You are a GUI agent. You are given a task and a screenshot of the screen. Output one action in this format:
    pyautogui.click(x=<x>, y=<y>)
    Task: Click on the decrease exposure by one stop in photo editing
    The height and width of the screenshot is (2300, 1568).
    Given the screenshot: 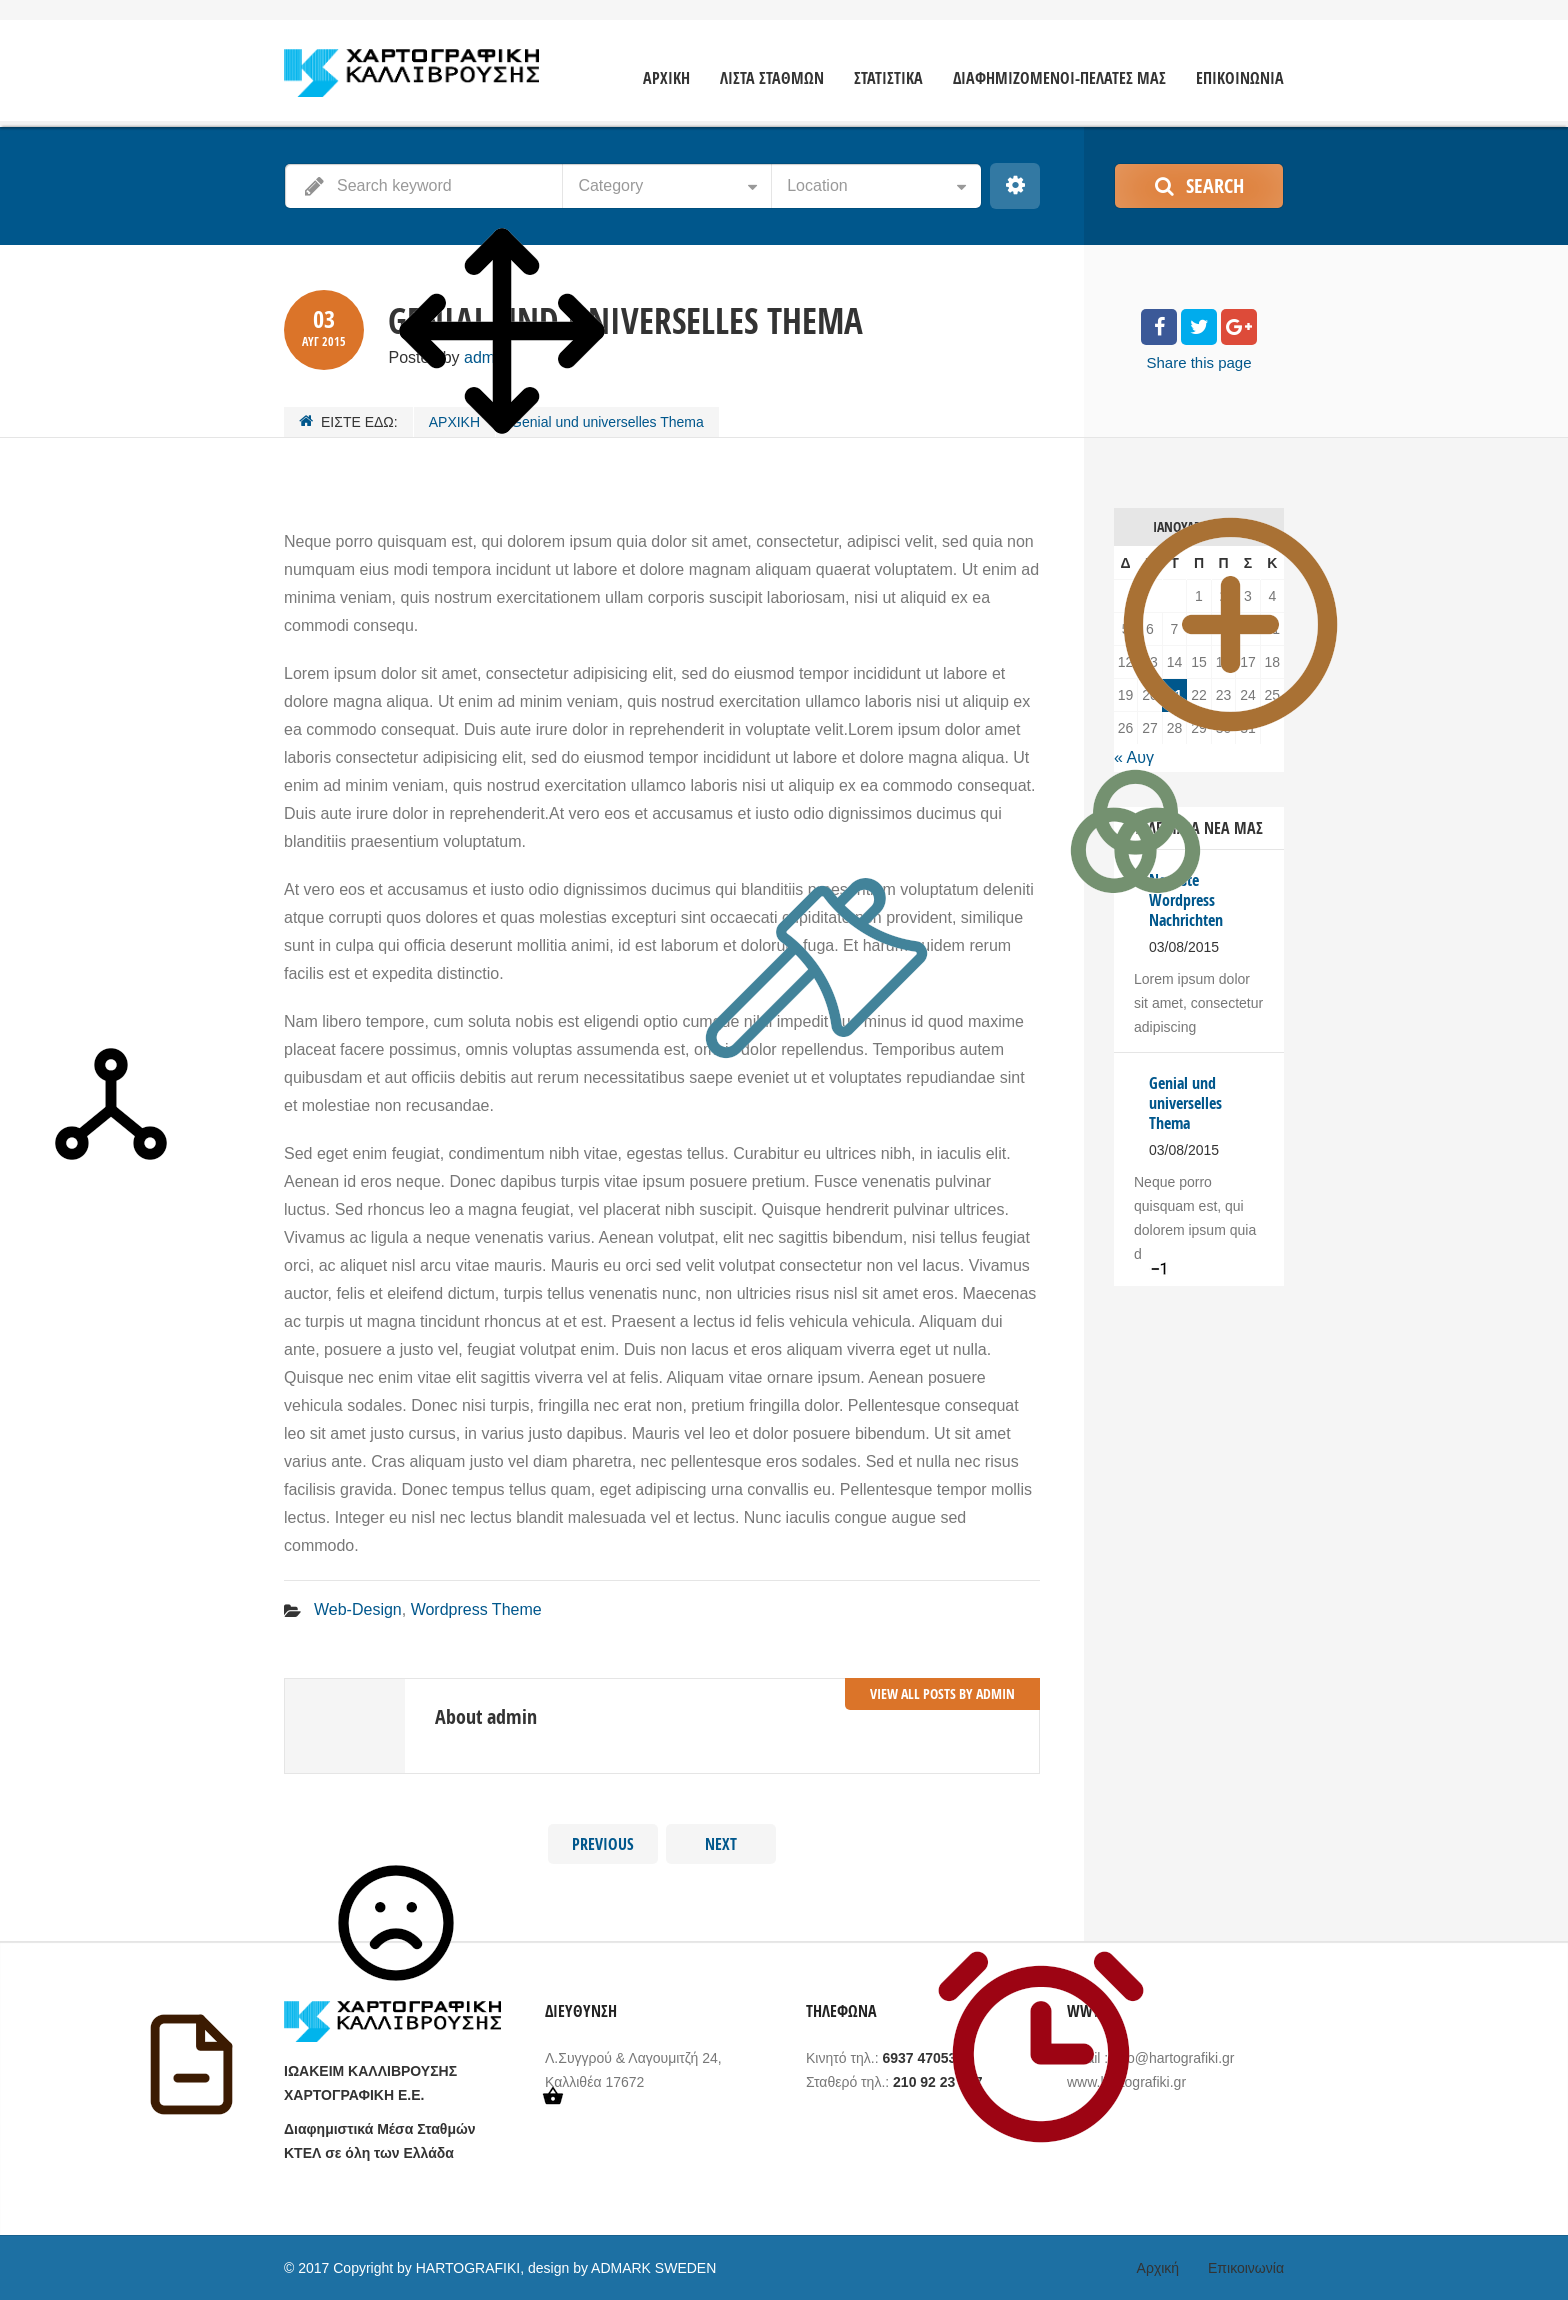 What is the action you would take?
    pyautogui.click(x=1159, y=1269)
    